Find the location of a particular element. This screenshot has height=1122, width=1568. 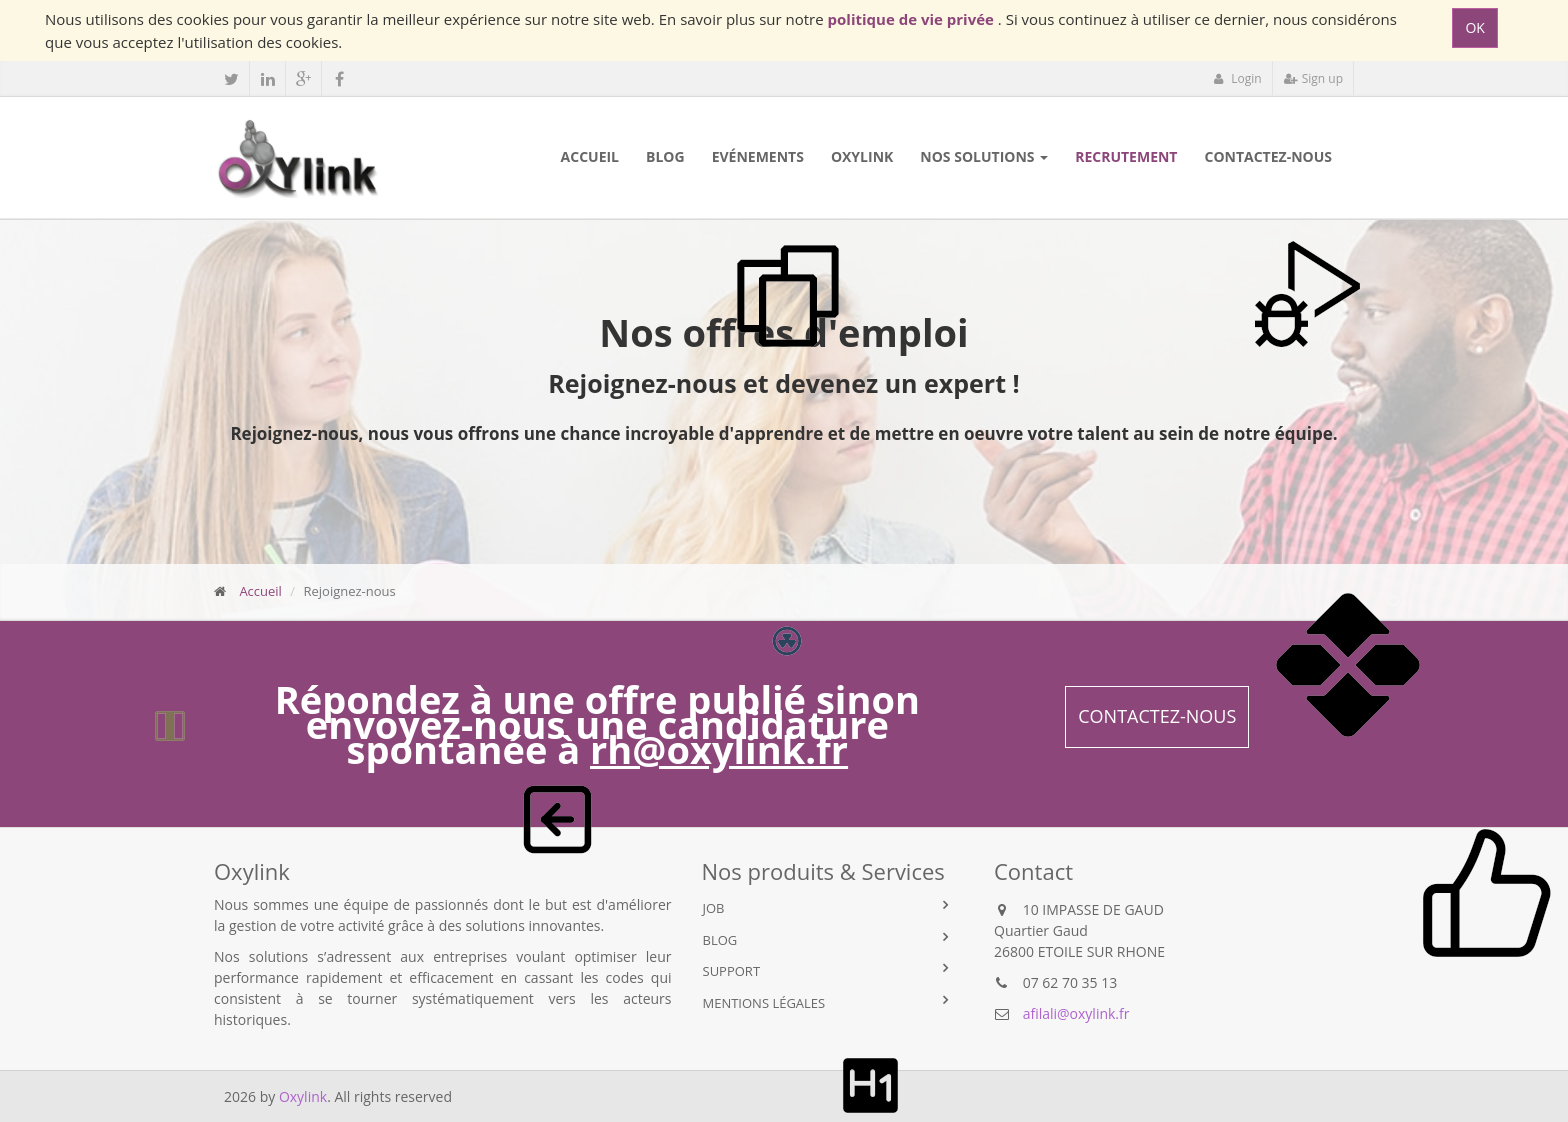

go back to the previous screen is located at coordinates (557, 819).